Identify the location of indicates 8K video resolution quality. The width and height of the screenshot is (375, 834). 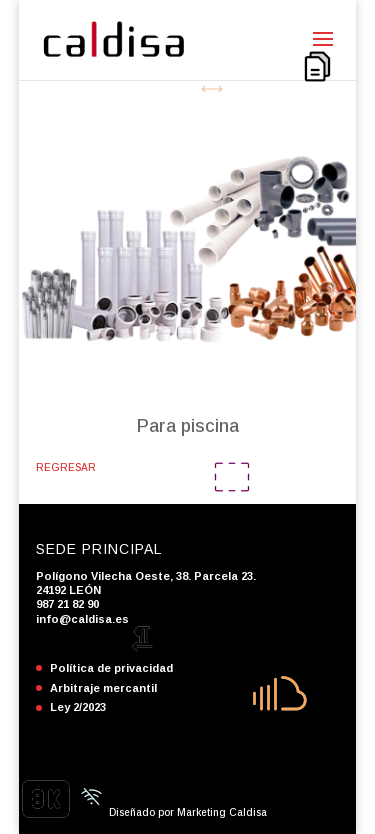
(46, 799).